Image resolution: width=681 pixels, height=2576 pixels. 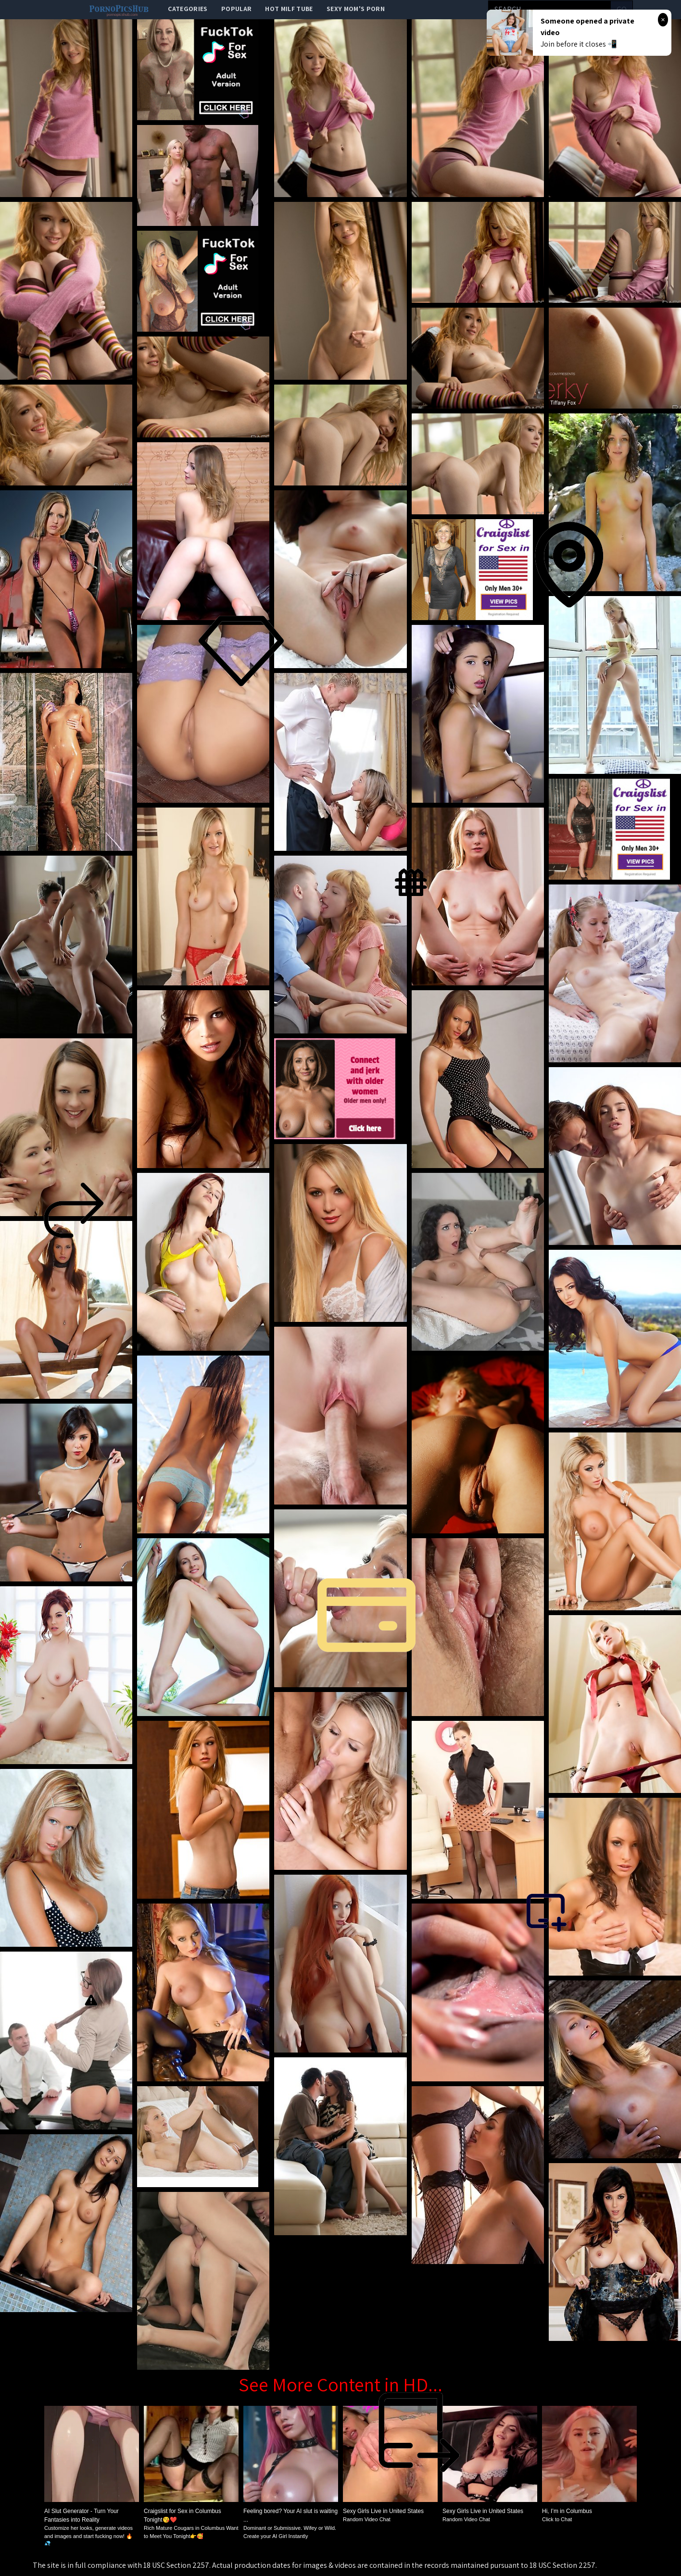 What do you see at coordinates (411, 882) in the screenshot?
I see `access yard or outdoor settings` at bounding box center [411, 882].